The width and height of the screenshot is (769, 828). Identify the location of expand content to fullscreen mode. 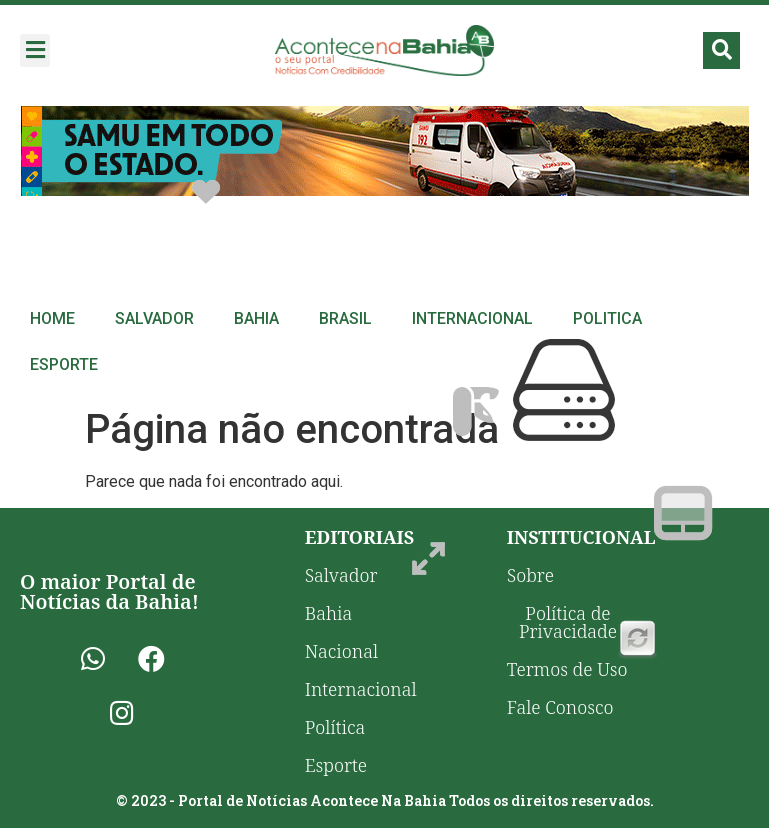
(428, 558).